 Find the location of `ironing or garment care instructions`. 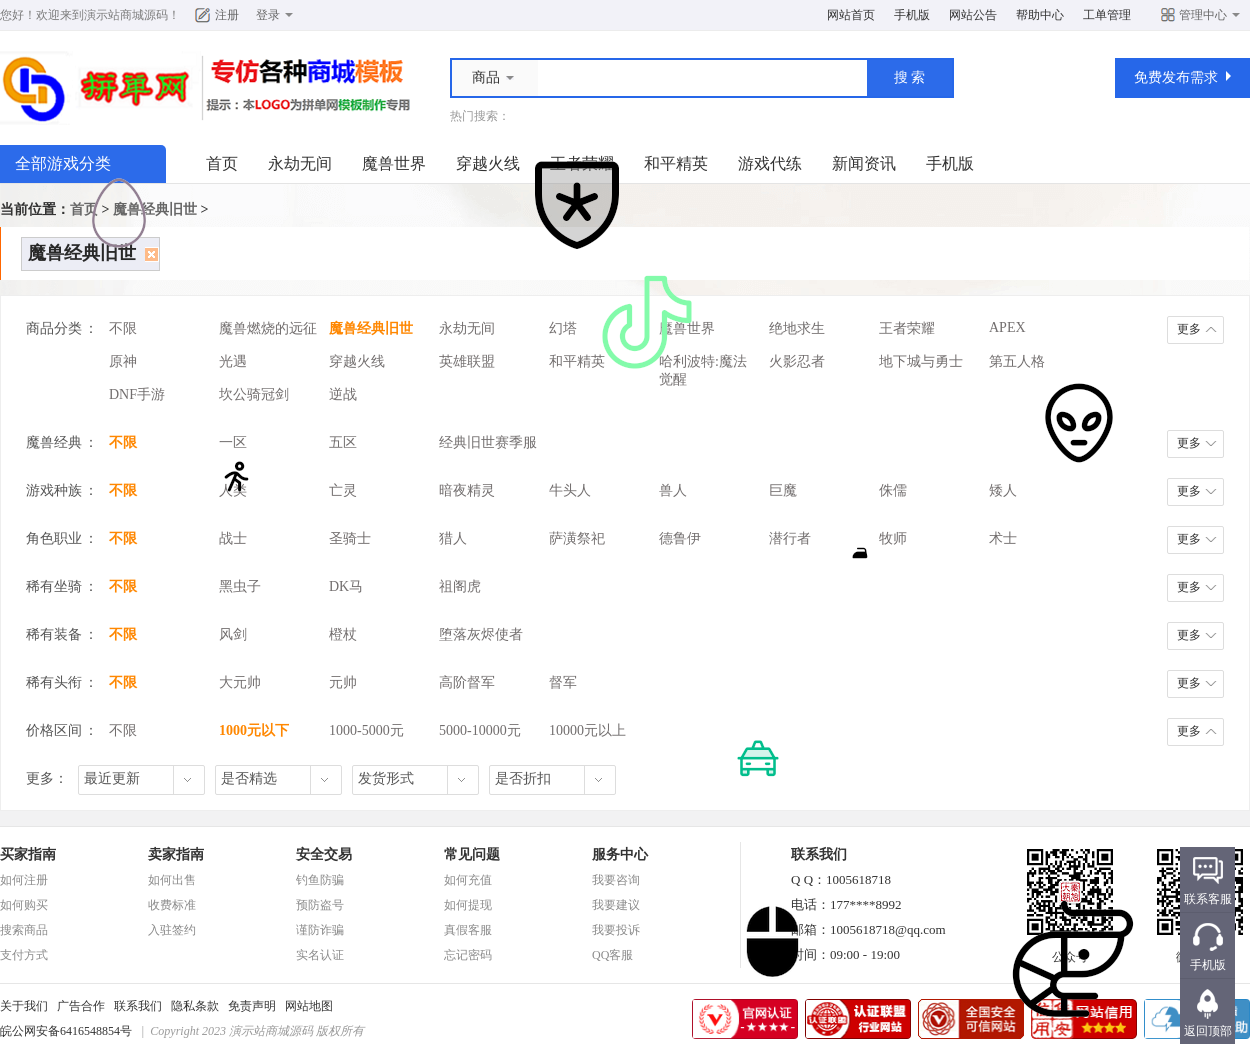

ironing or garment care instructions is located at coordinates (860, 553).